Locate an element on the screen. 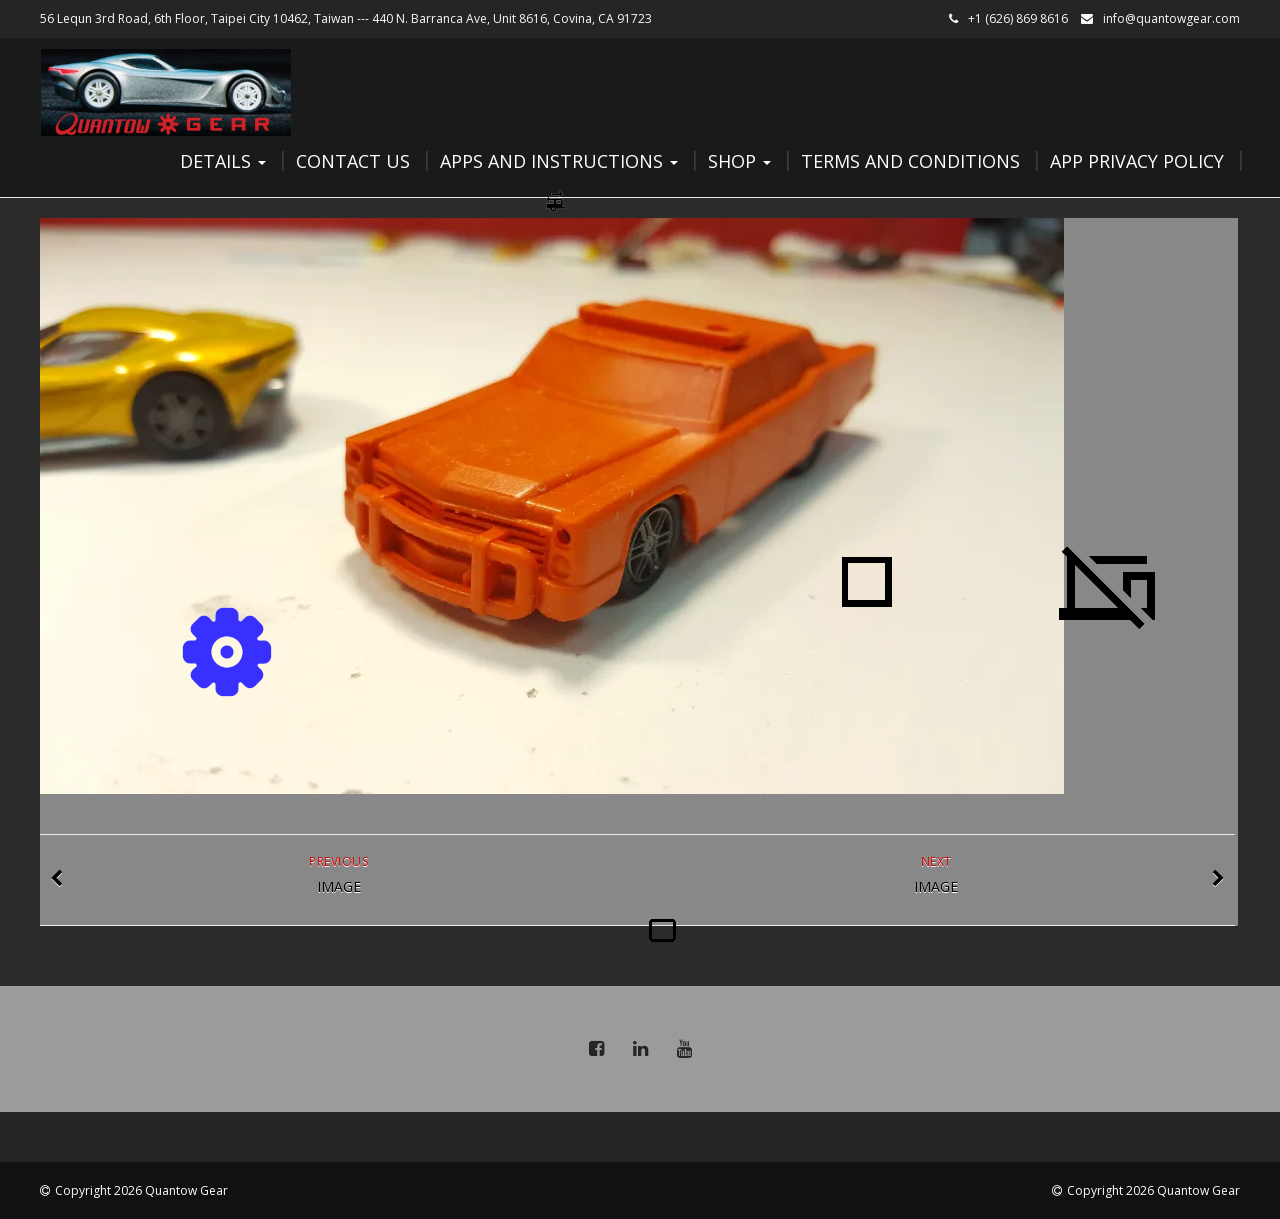 Image resolution: width=1280 pixels, height=1219 pixels. crop image to square aspect ratio is located at coordinates (867, 582).